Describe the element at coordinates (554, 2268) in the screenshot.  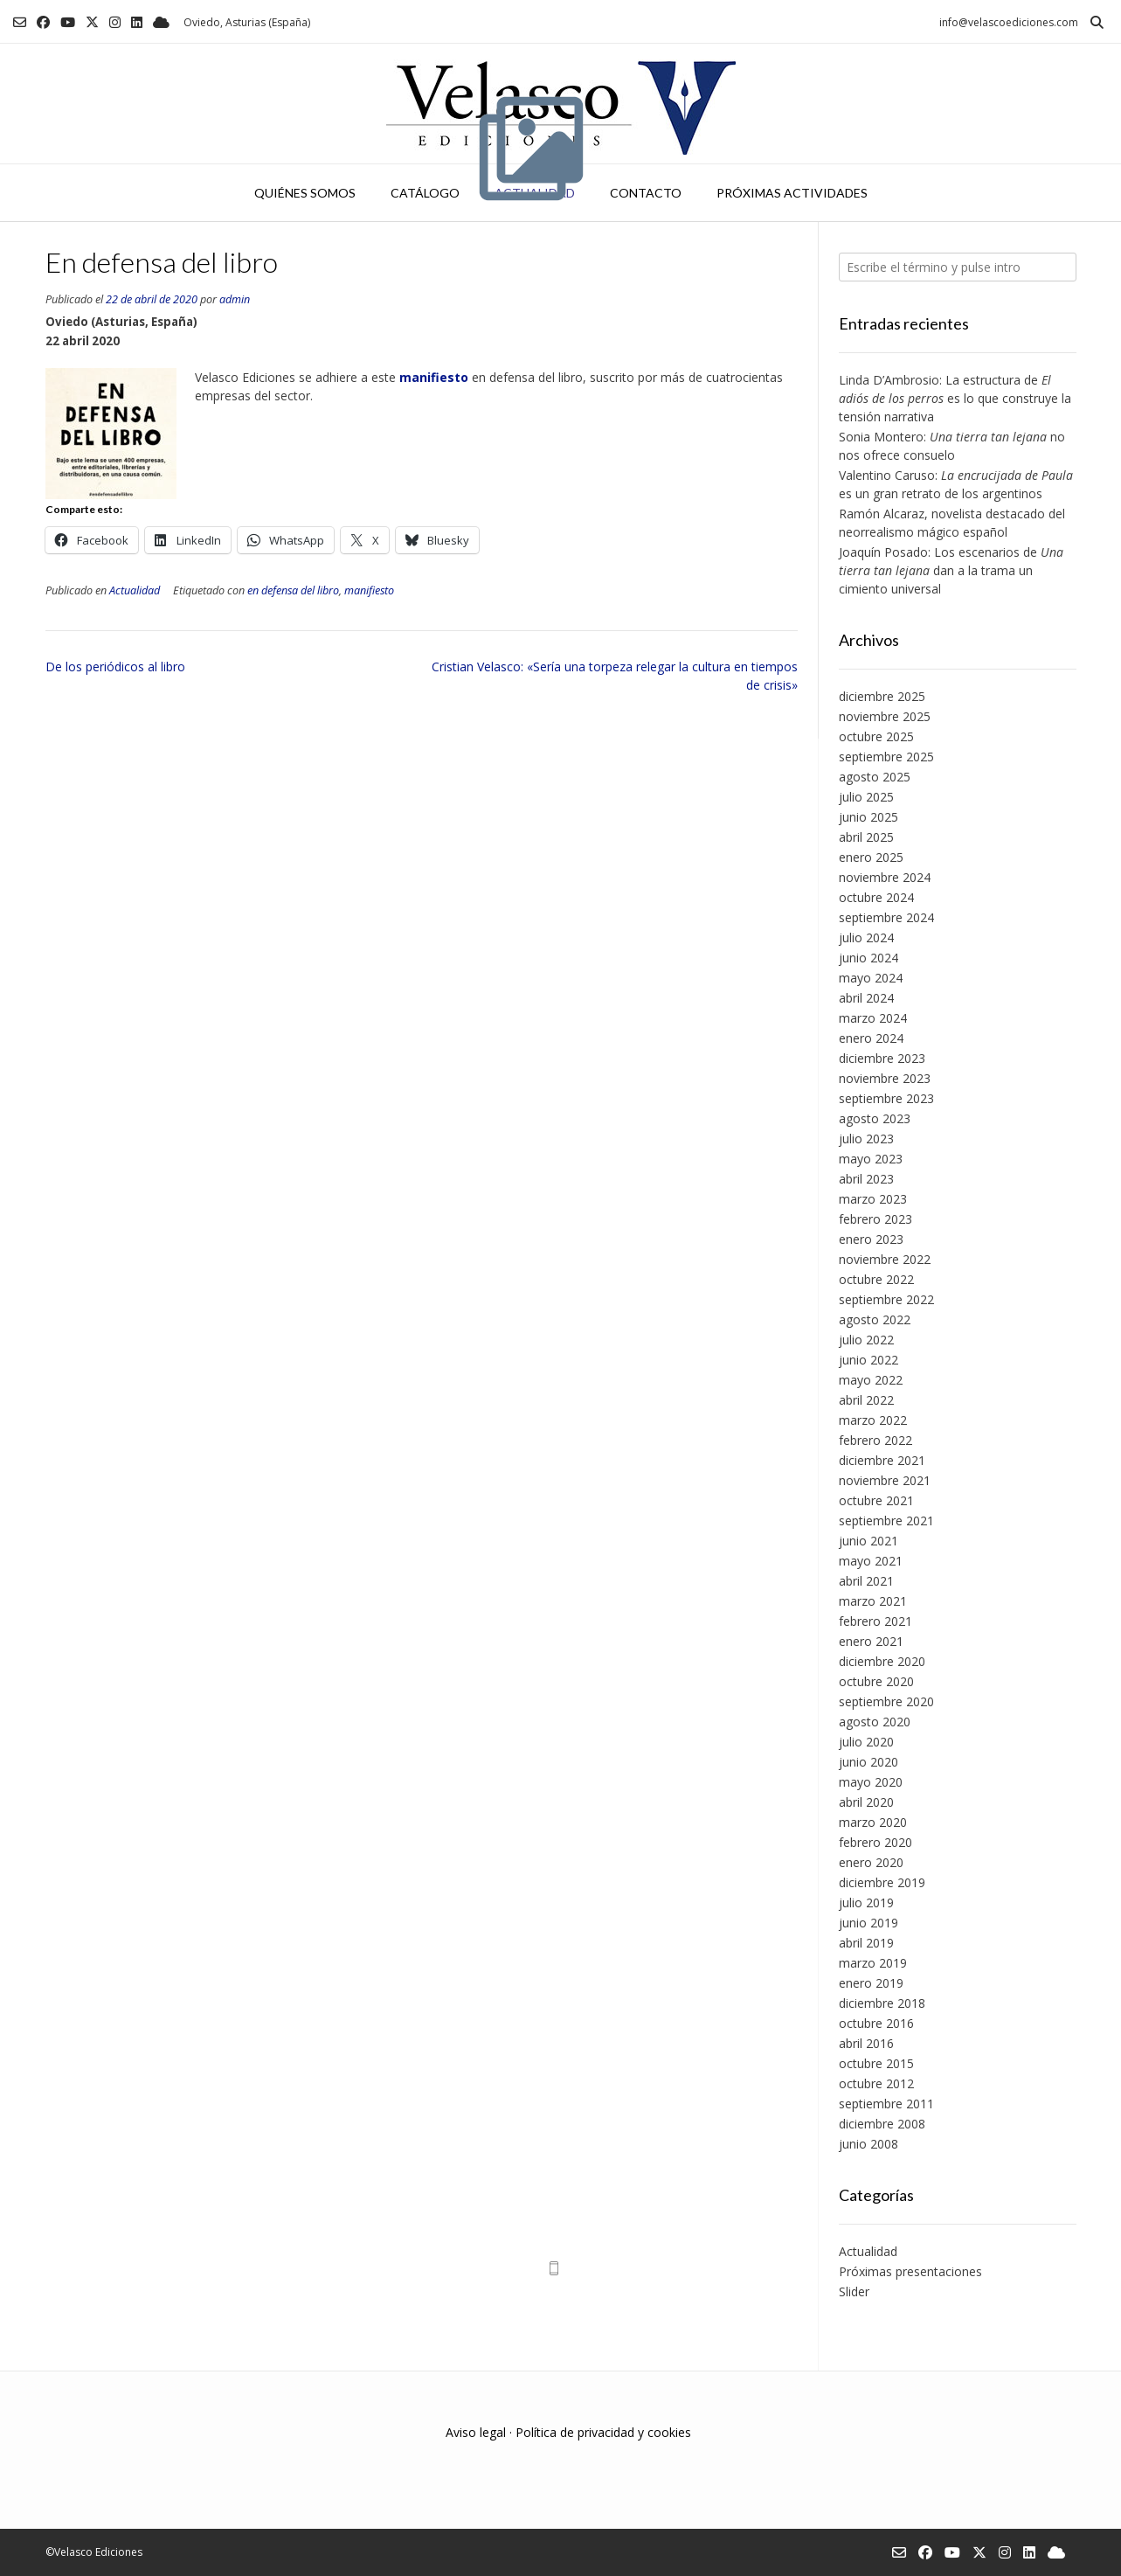
I see `access mobile device settings` at that location.